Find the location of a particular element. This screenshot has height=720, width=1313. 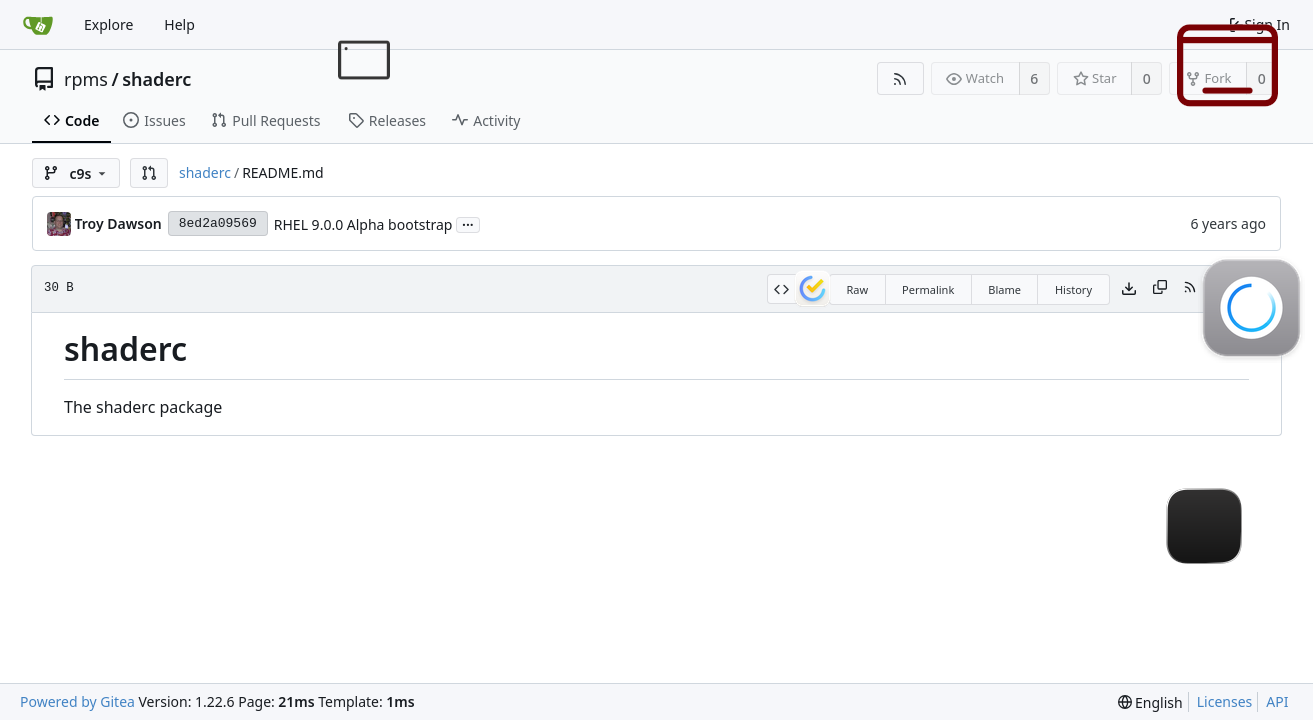

configure app launch animation preferences is located at coordinates (1251, 309).